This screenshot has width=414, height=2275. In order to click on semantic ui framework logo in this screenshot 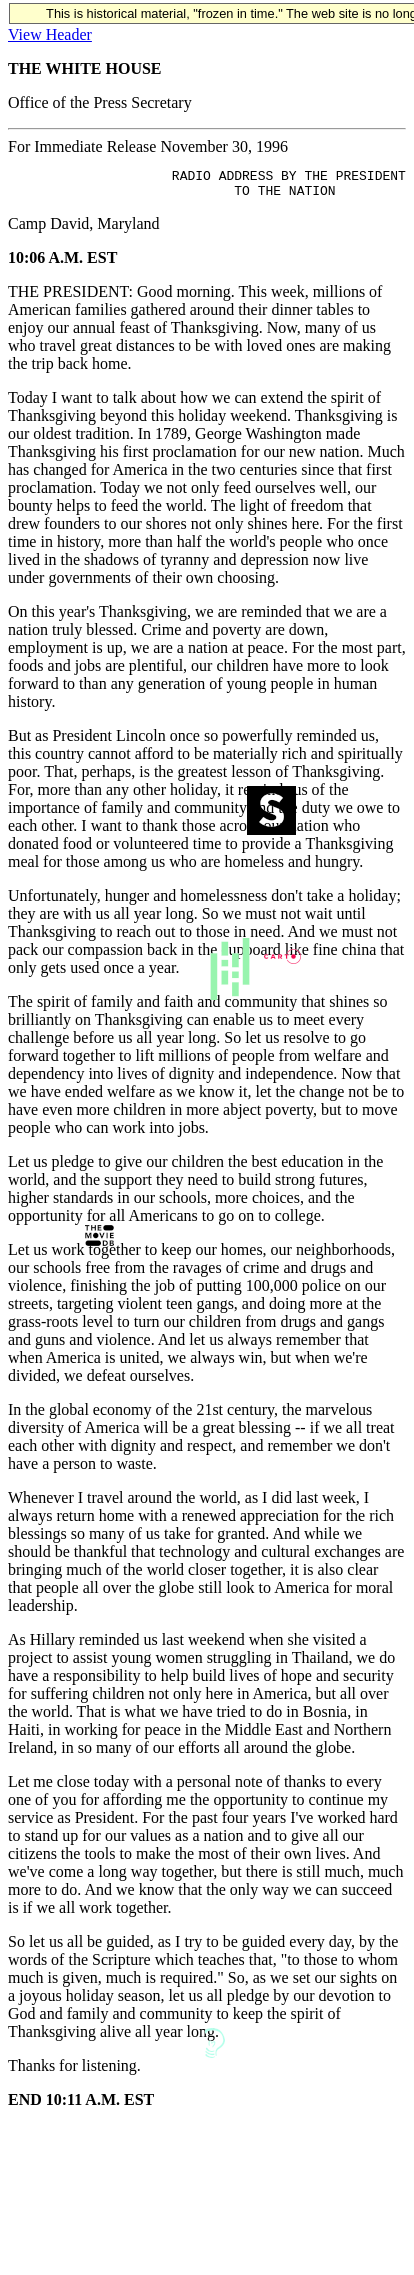, I will do `click(271, 810)`.